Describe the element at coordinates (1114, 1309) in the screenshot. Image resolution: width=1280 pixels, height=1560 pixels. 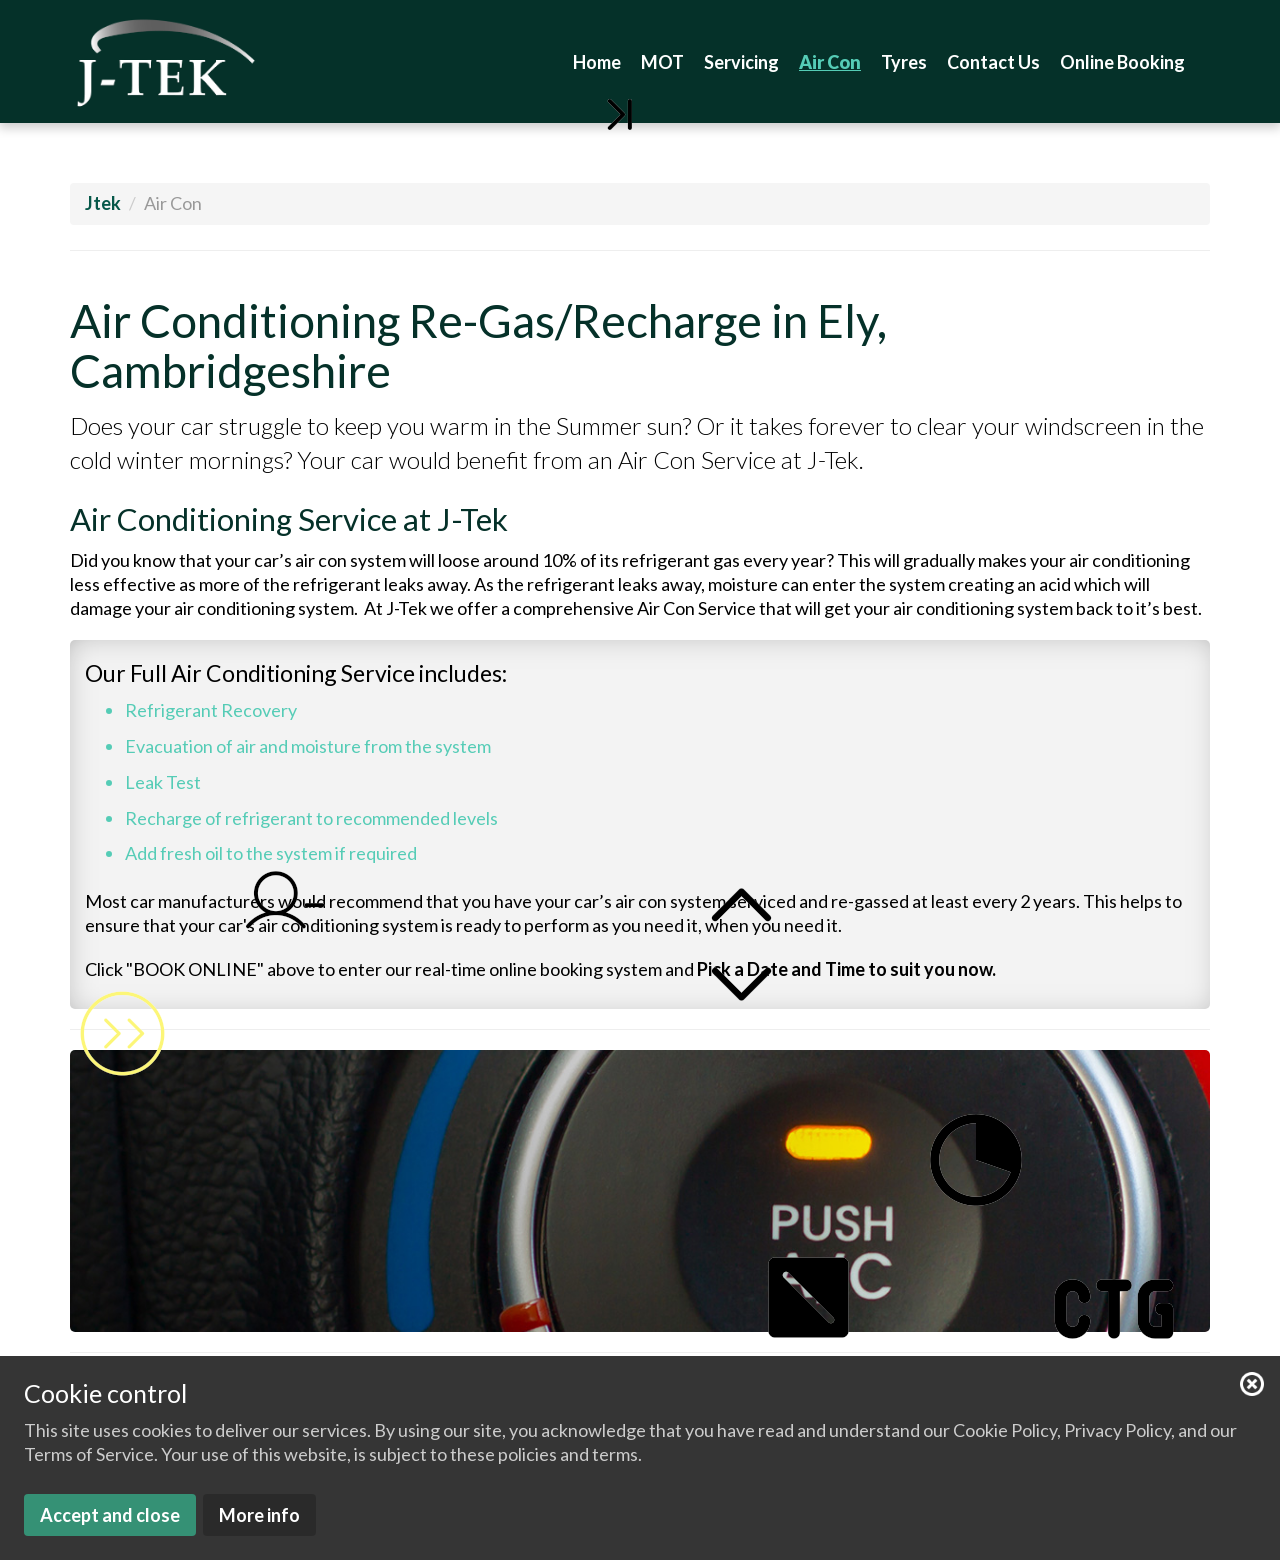
I see `cotangent function in a math or calculator app` at that location.